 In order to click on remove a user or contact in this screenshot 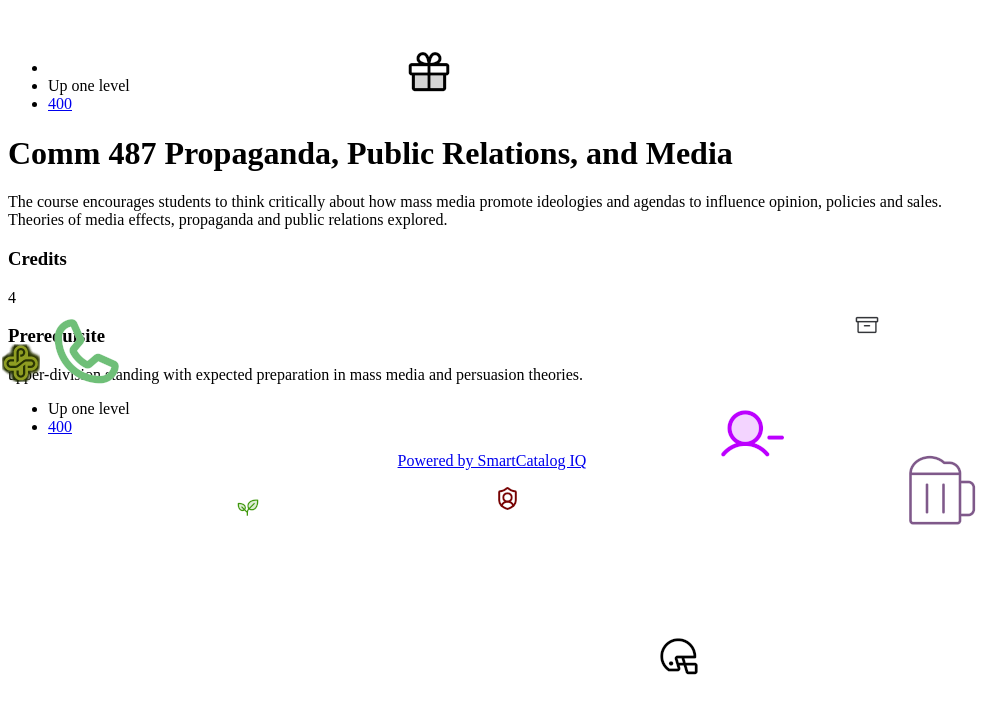, I will do `click(750, 435)`.